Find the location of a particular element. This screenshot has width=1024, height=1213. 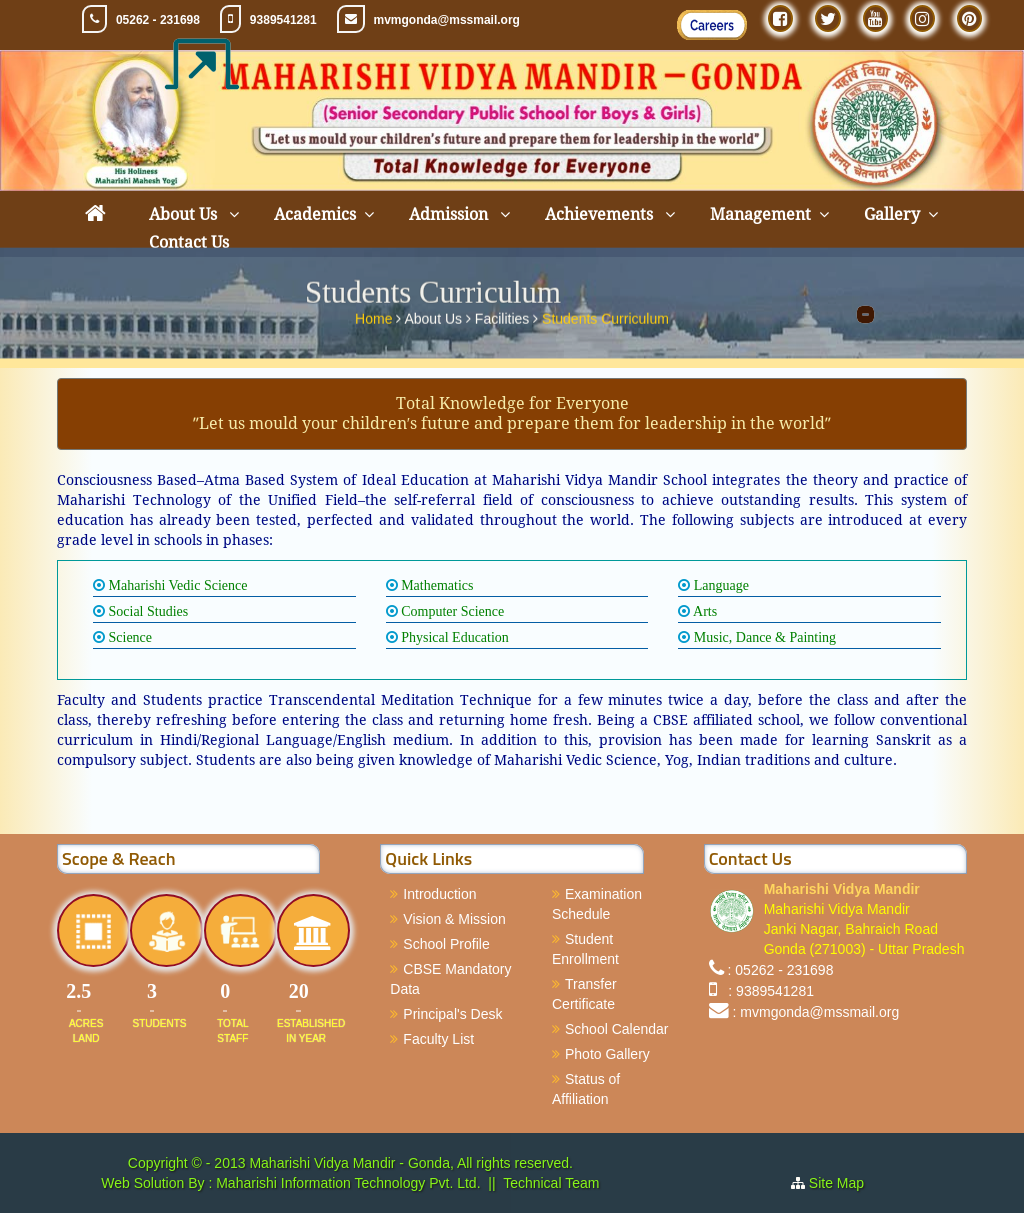

remove an item from a list or collection is located at coordinates (865, 314).